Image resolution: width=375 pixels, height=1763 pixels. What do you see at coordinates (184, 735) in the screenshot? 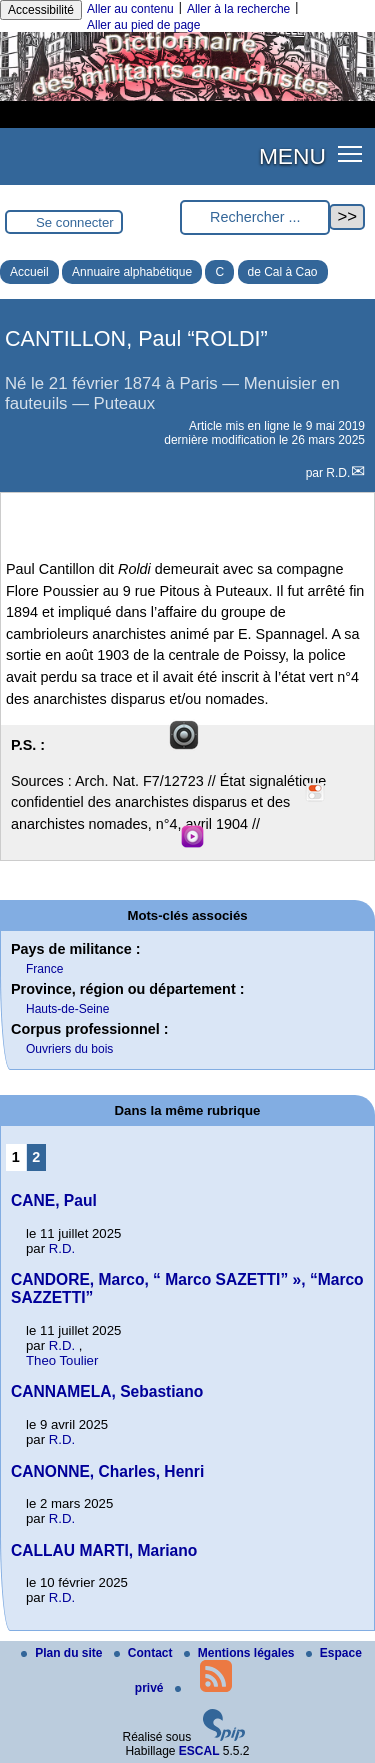
I see `open security and privacy settings` at bounding box center [184, 735].